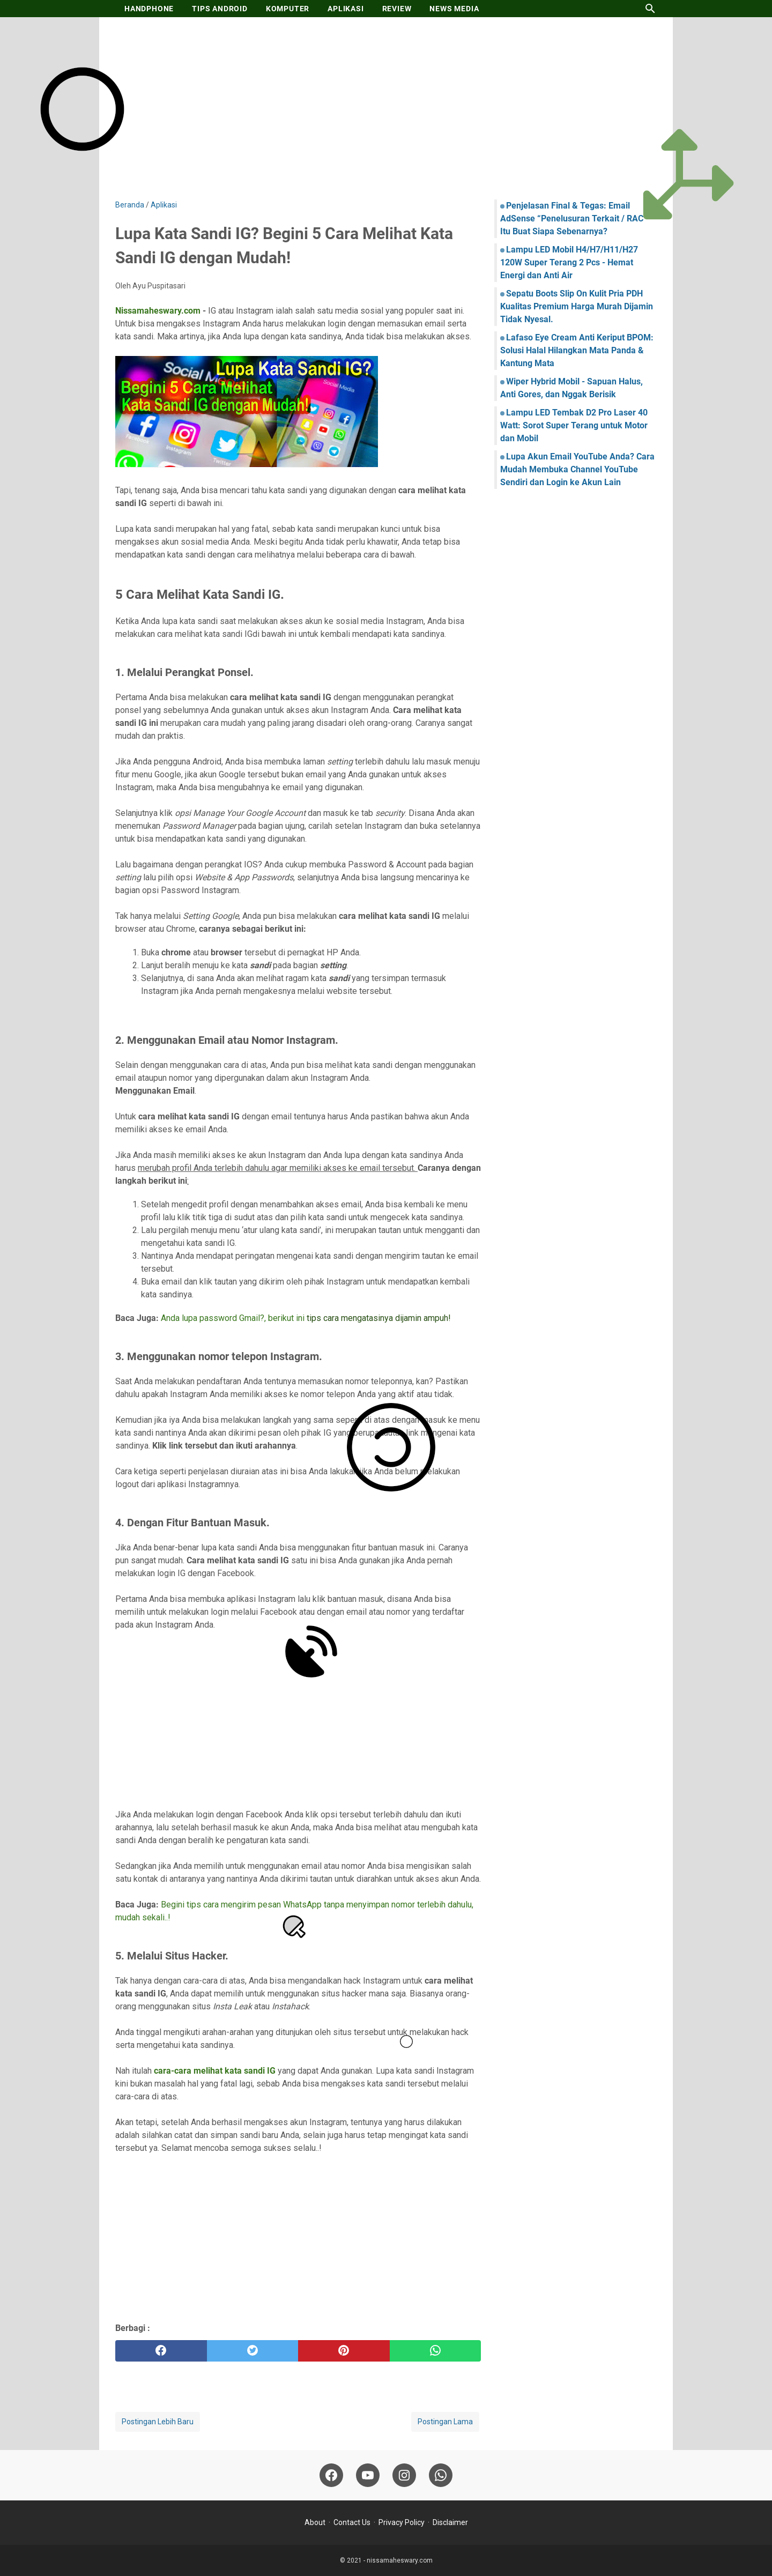 This screenshot has width=772, height=2576. Describe the element at coordinates (311, 1651) in the screenshot. I see `access satellite or broadcast settings` at that location.